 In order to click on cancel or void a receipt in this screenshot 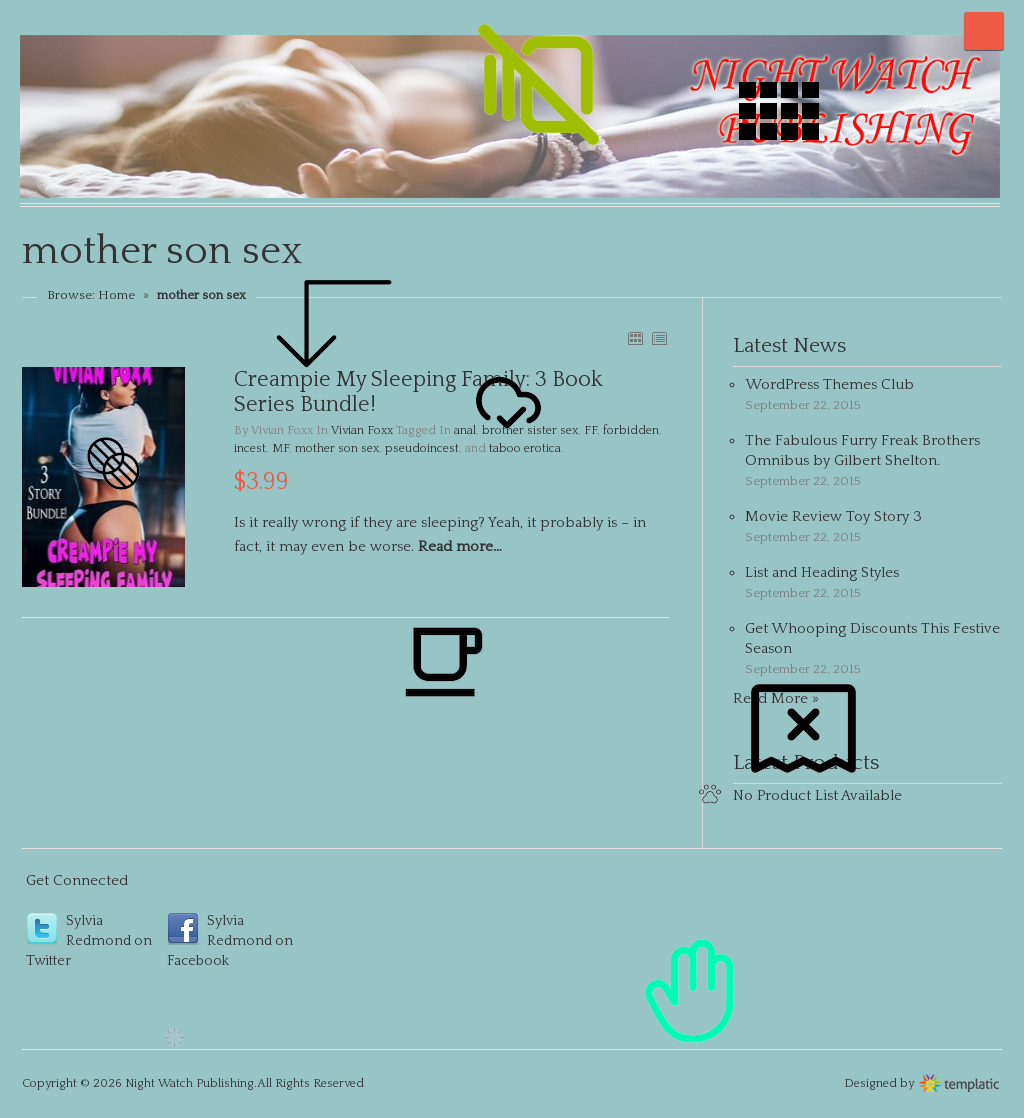, I will do `click(803, 728)`.